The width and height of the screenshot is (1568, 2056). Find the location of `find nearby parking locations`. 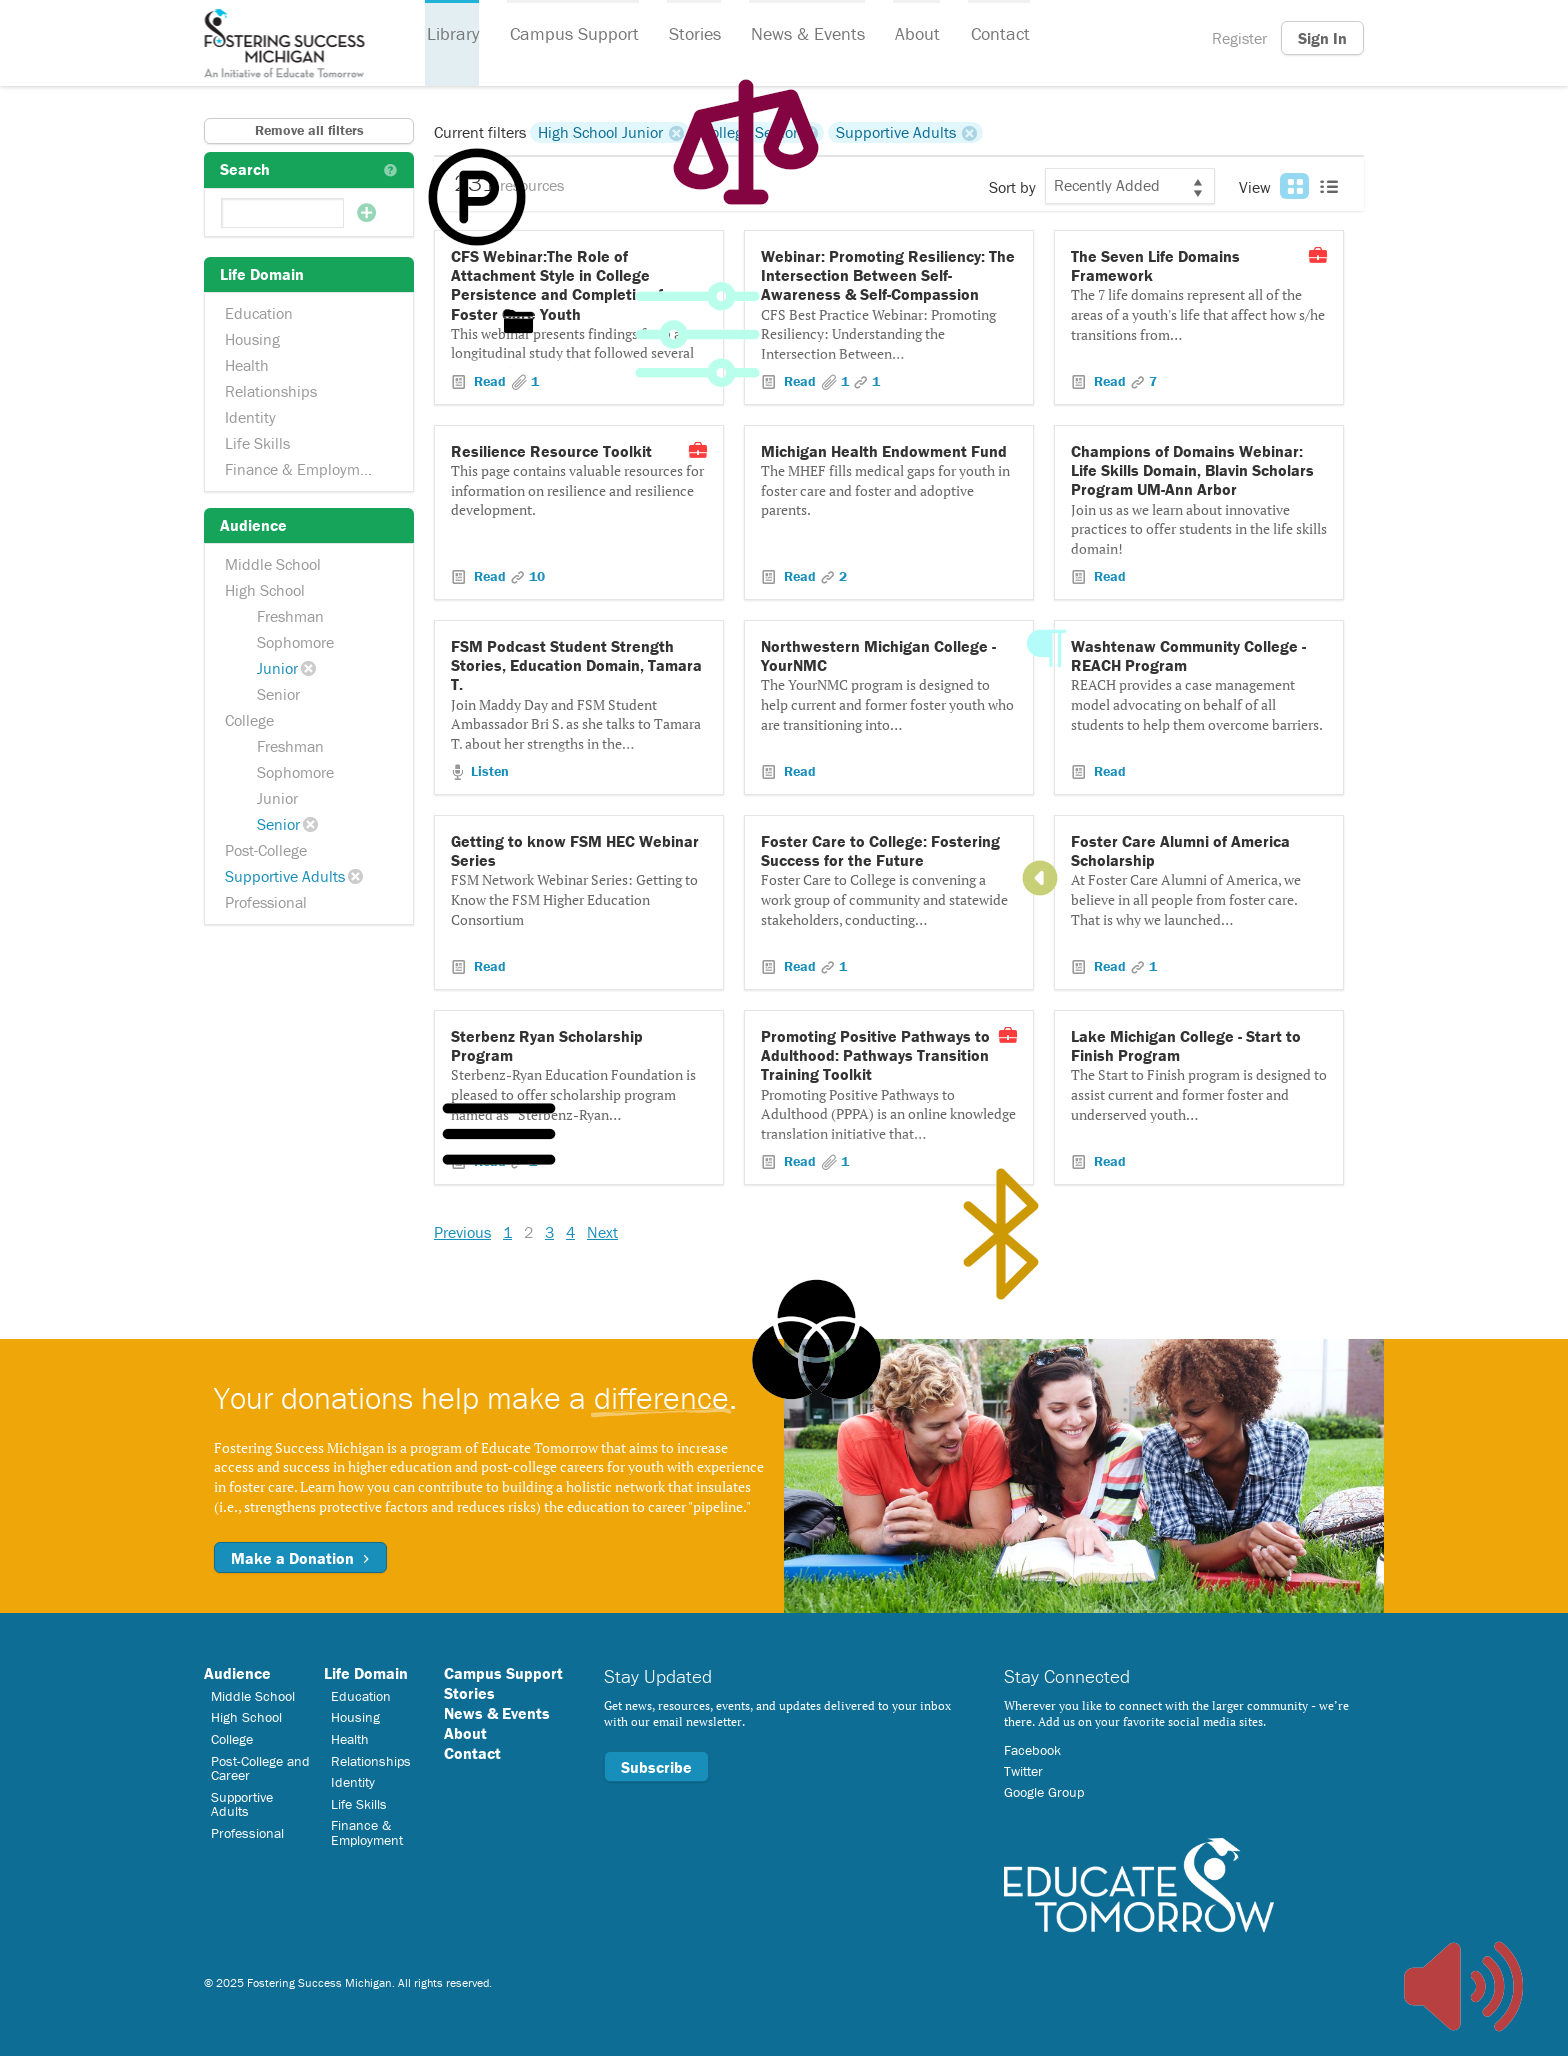

find nearby parking locations is located at coordinates (477, 197).